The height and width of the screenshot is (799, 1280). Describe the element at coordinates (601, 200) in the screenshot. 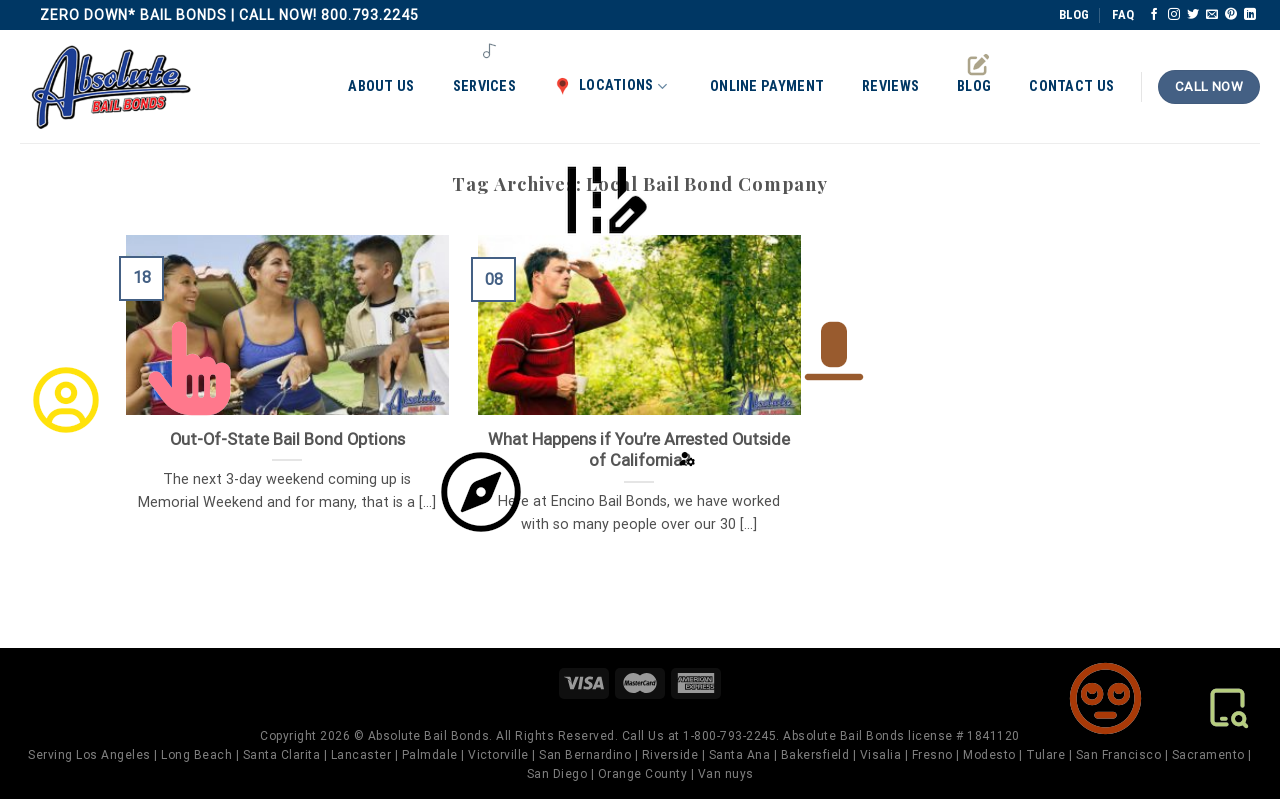

I see `edit road or route details` at that location.